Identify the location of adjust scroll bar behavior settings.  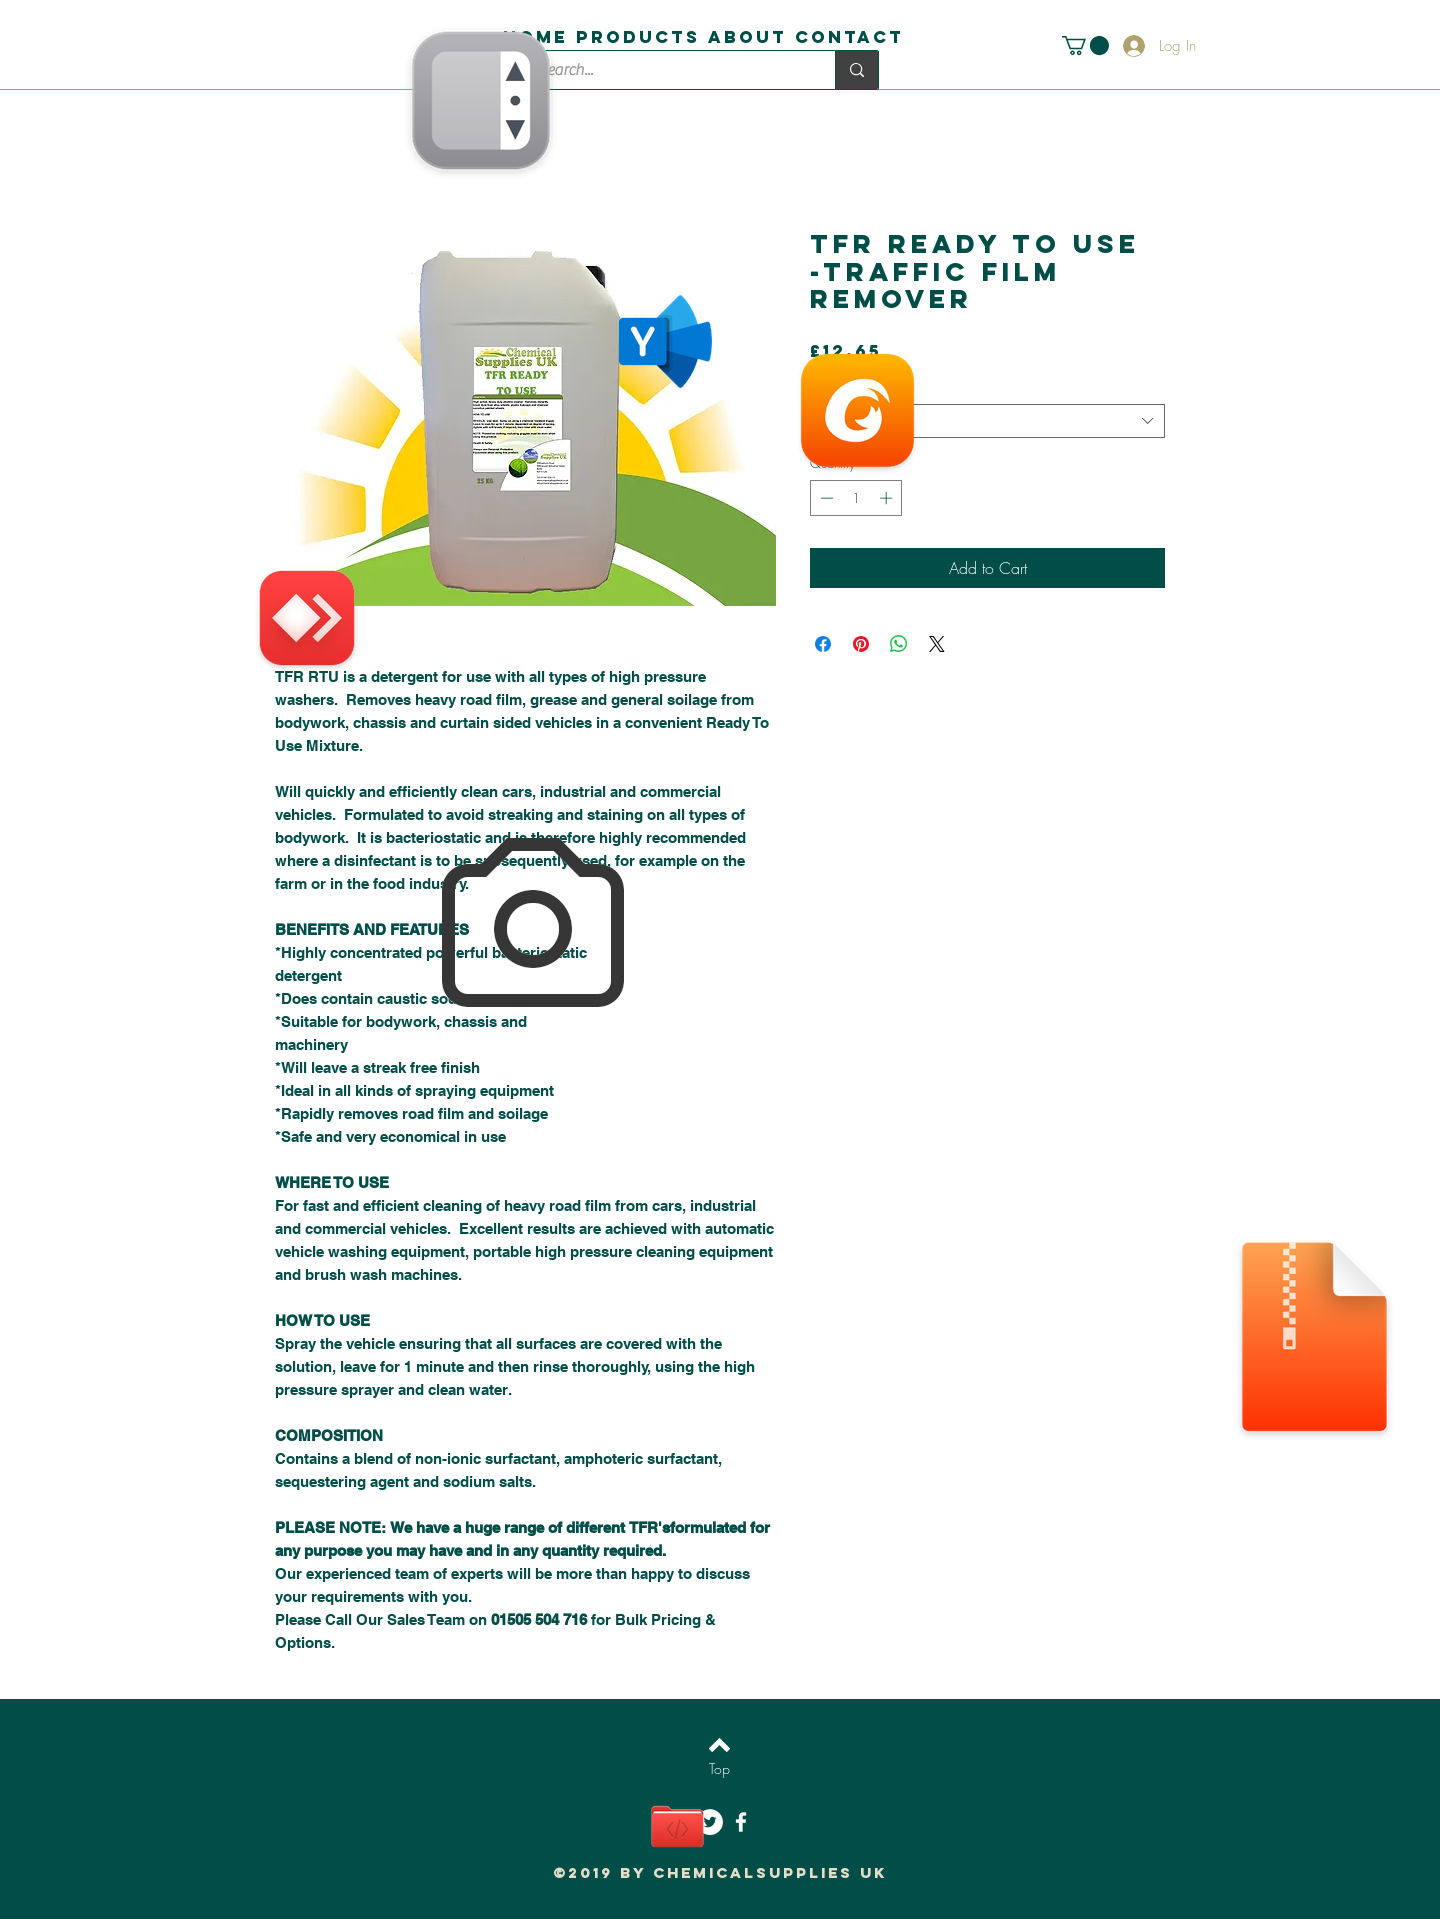
(481, 103).